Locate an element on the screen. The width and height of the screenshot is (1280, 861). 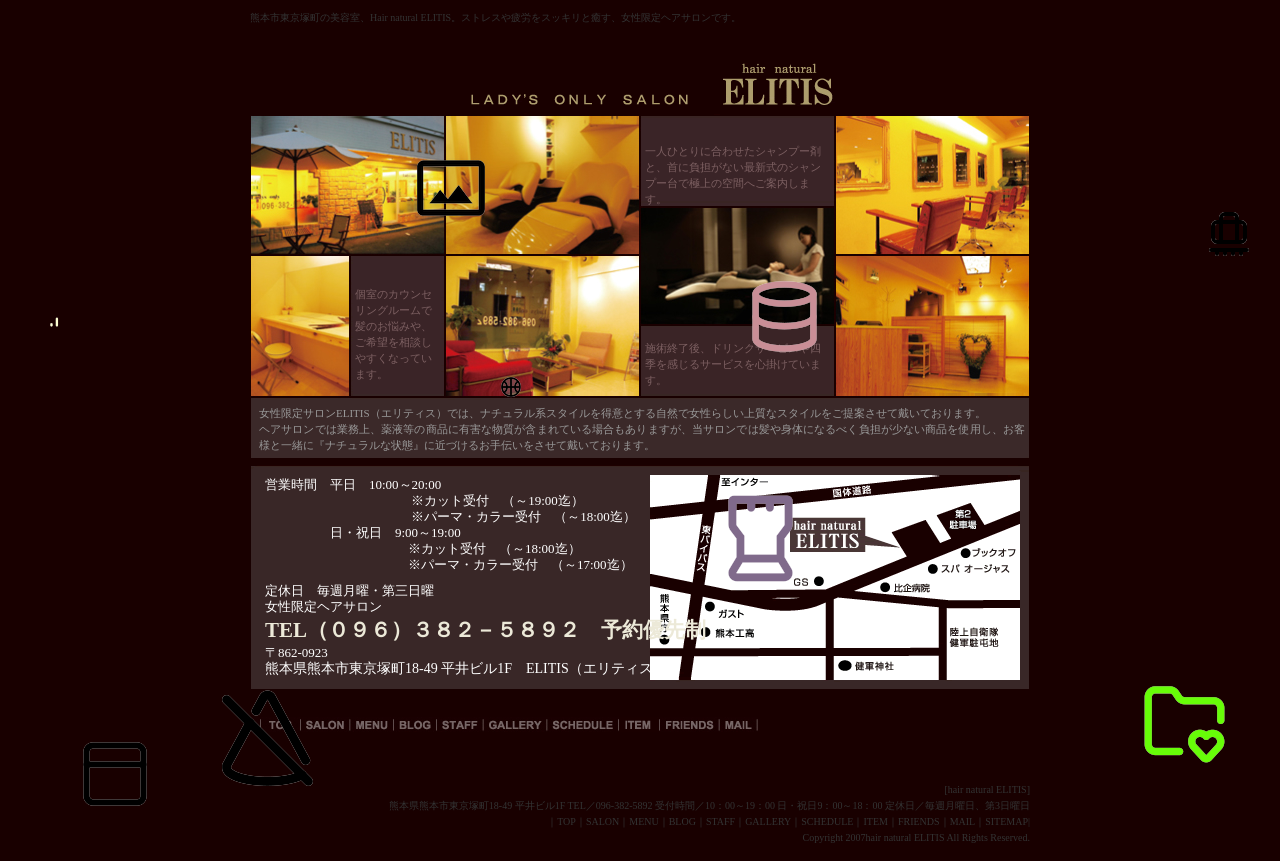
chess game or strategy-related feature is located at coordinates (760, 538).